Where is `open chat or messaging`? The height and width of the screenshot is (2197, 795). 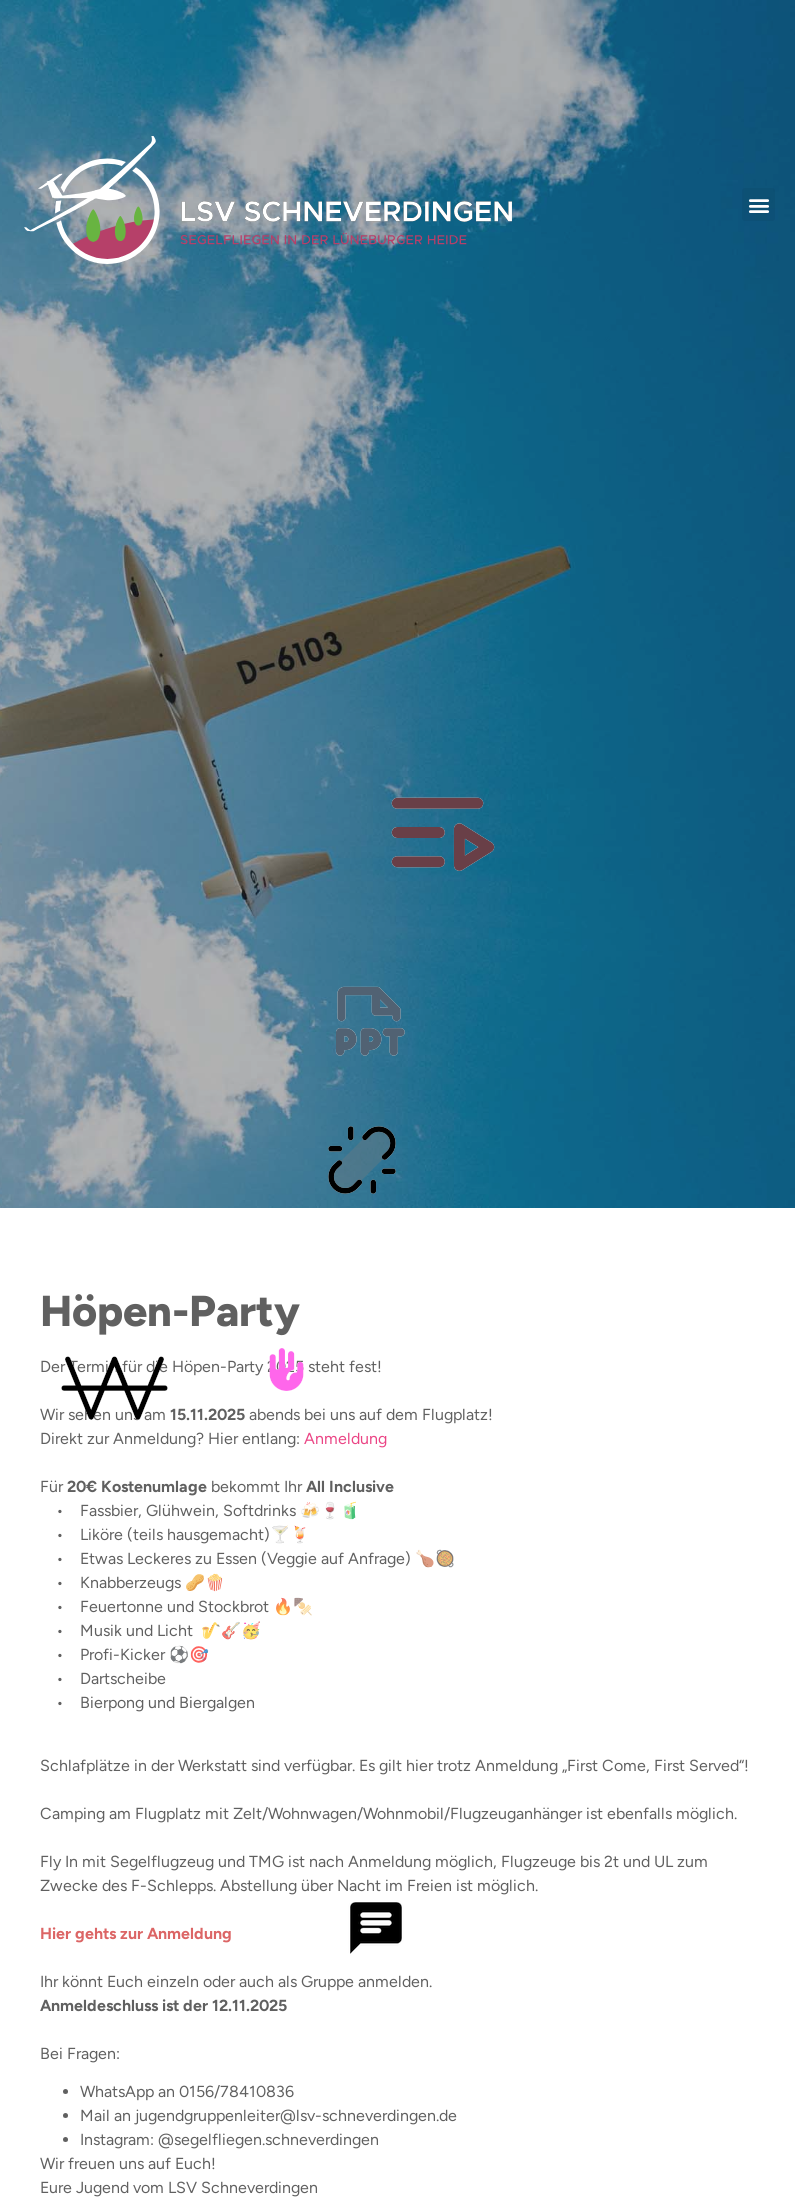 open chat or messaging is located at coordinates (376, 1928).